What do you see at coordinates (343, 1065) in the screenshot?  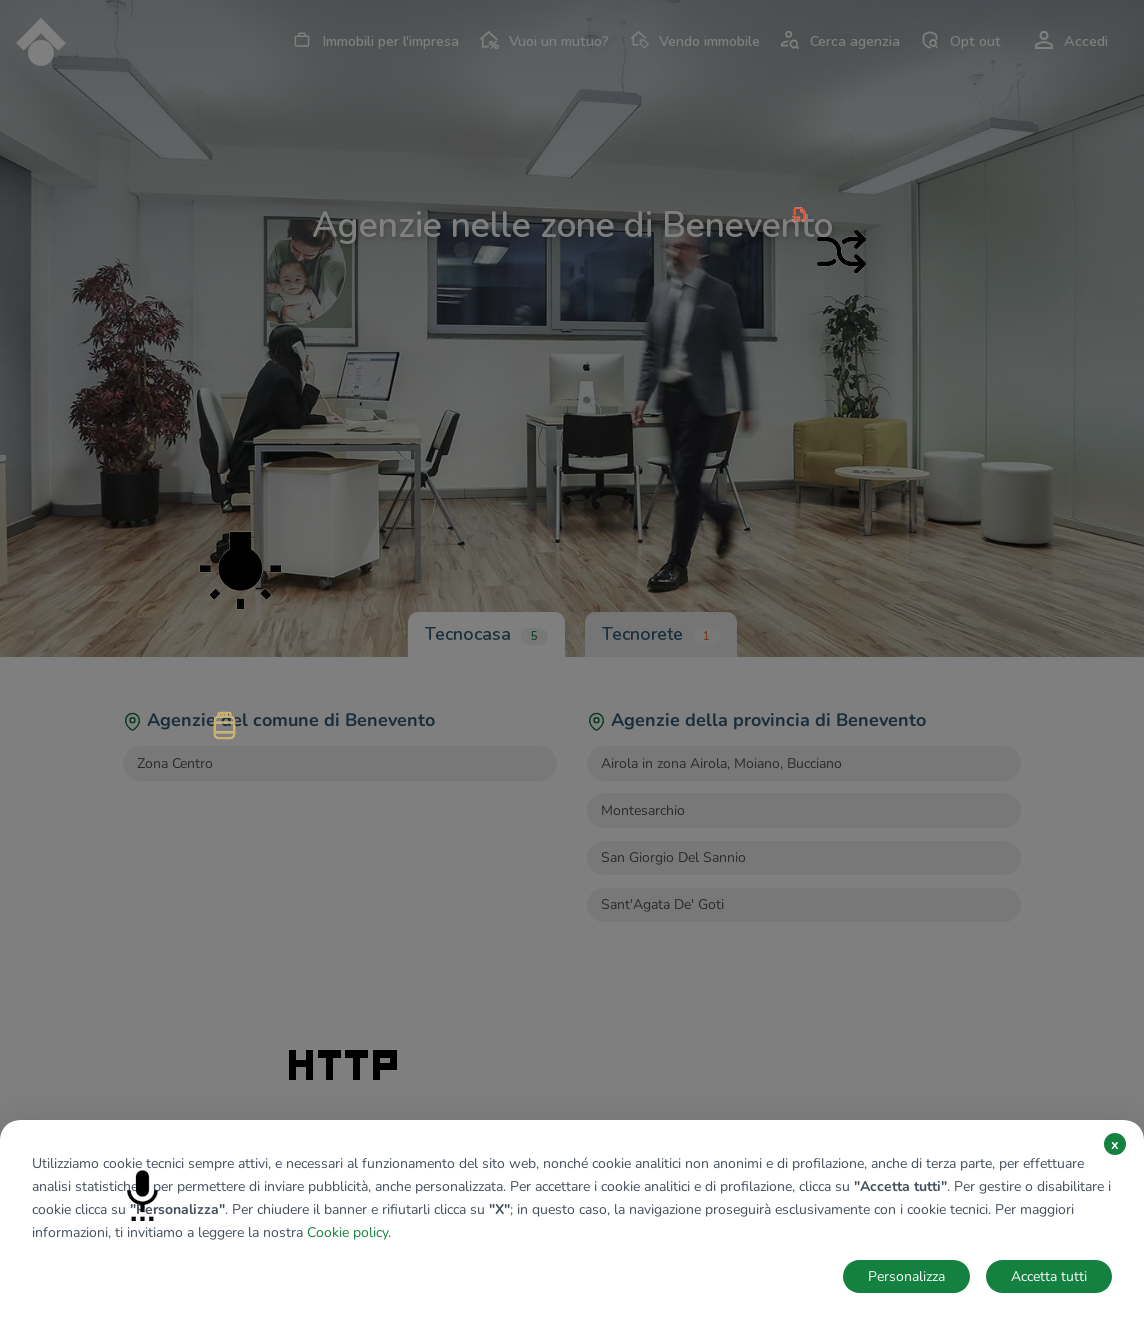 I see `indicates a web link or URL` at bounding box center [343, 1065].